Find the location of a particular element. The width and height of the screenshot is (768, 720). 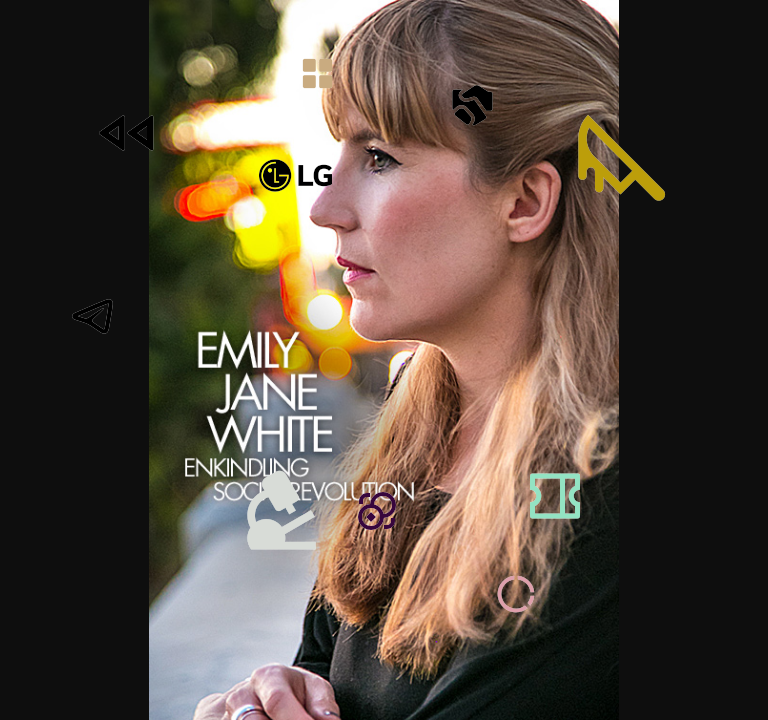

access laboratory or research features is located at coordinates (281, 511).